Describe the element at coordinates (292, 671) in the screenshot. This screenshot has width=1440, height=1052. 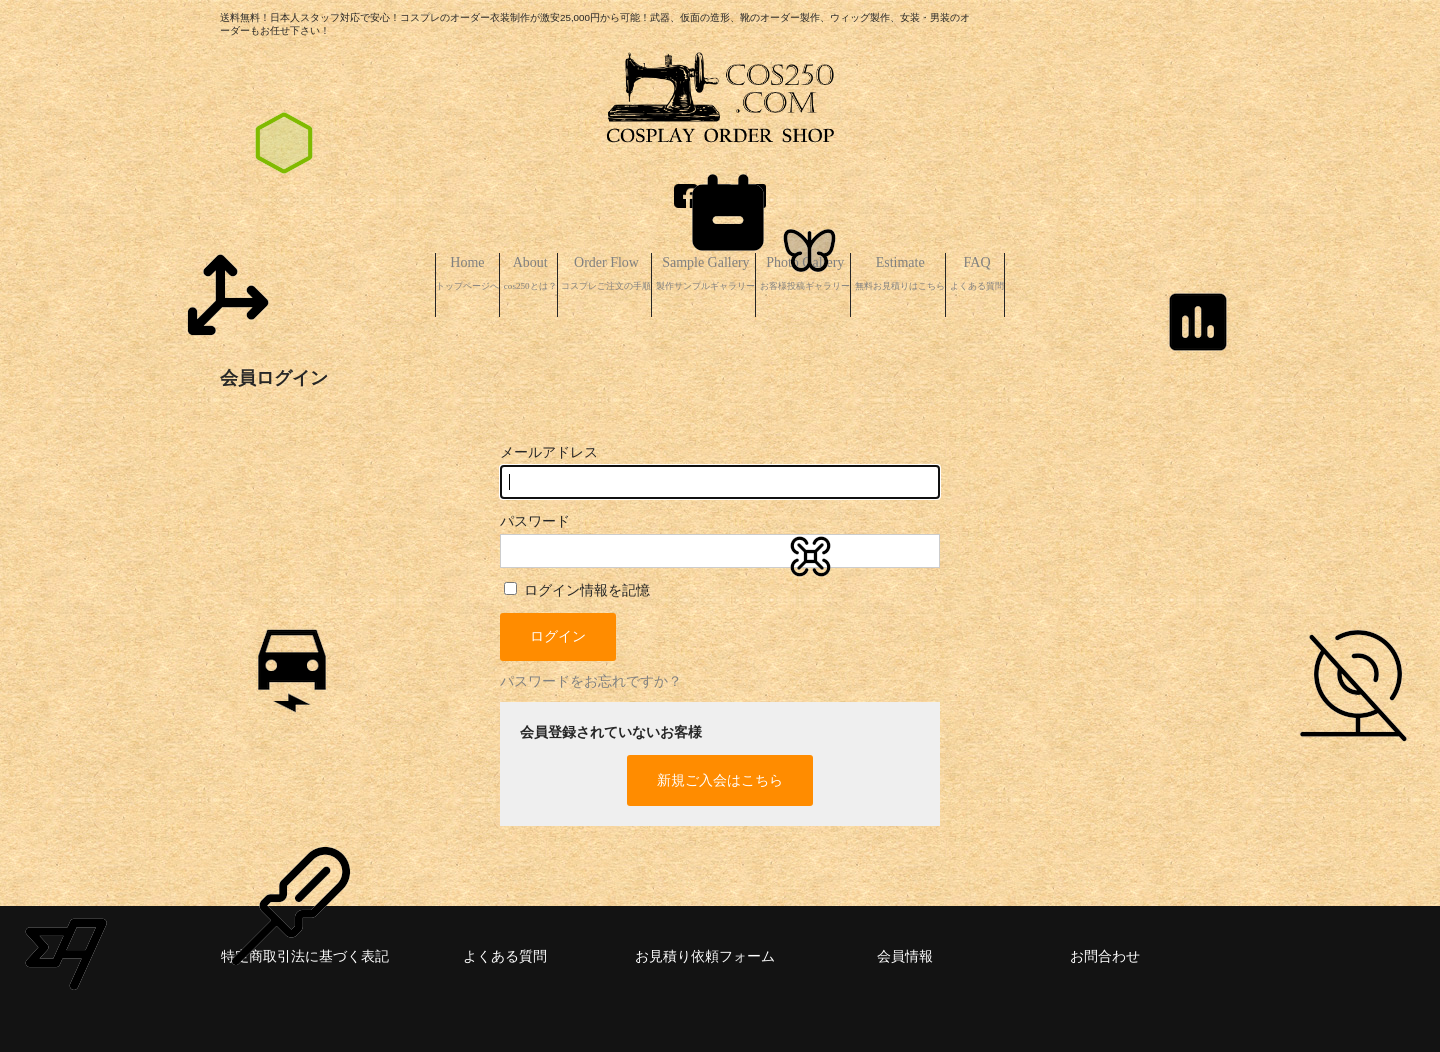
I see `locate nearby electric vehicle charging stations` at that location.